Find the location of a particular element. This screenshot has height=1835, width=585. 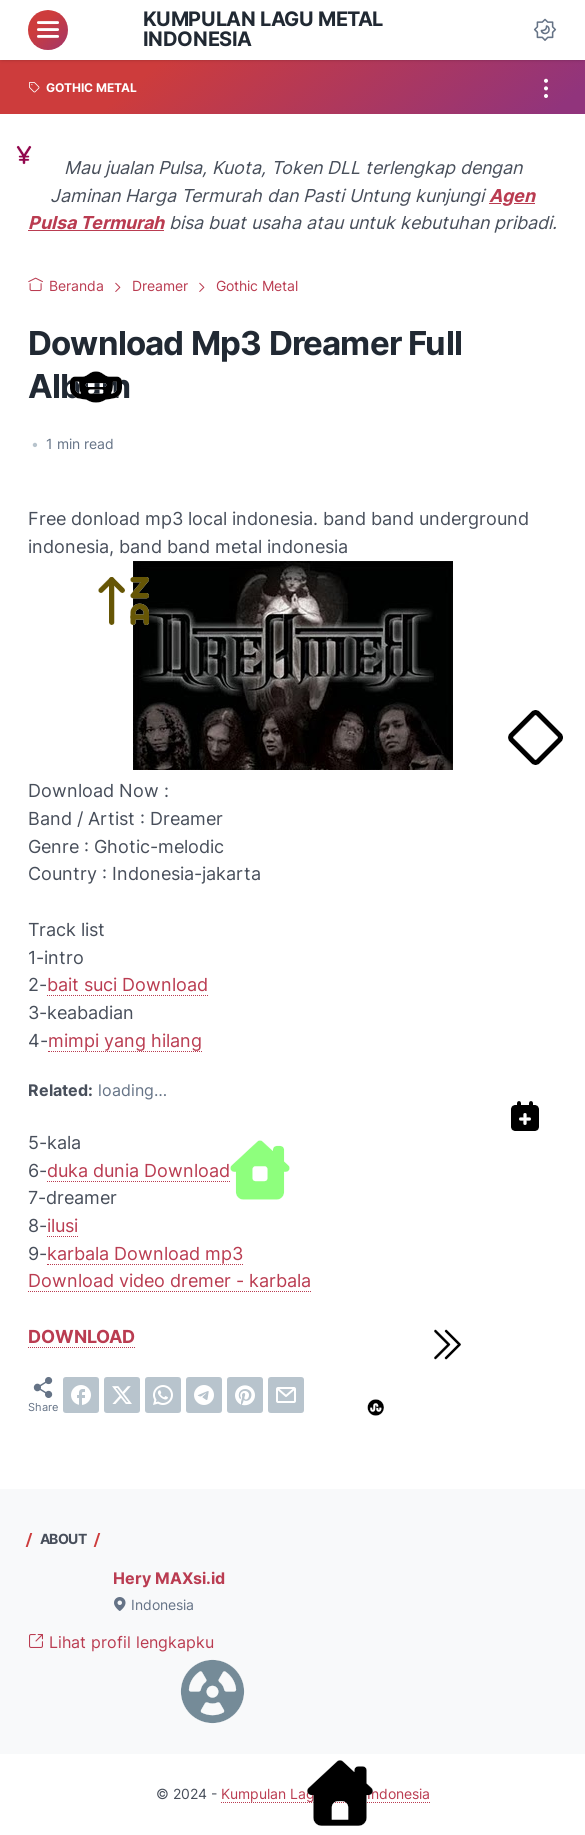

navigate to home screen is located at coordinates (260, 1170).